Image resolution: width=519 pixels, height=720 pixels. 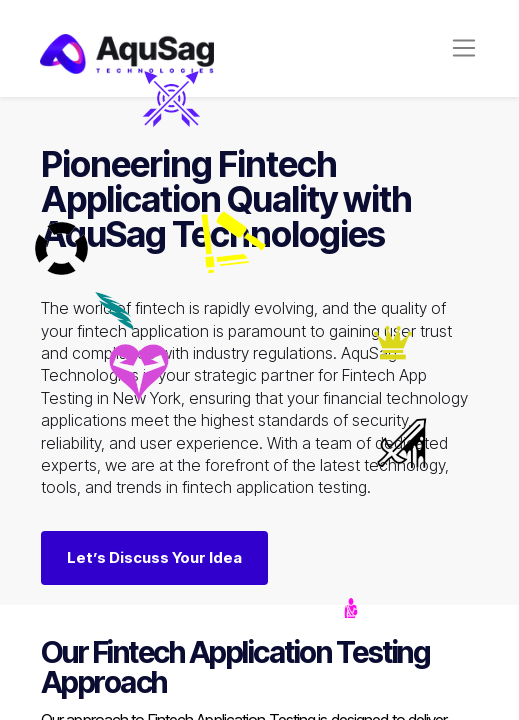 I want to click on access help or support center, so click(x=61, y=248).